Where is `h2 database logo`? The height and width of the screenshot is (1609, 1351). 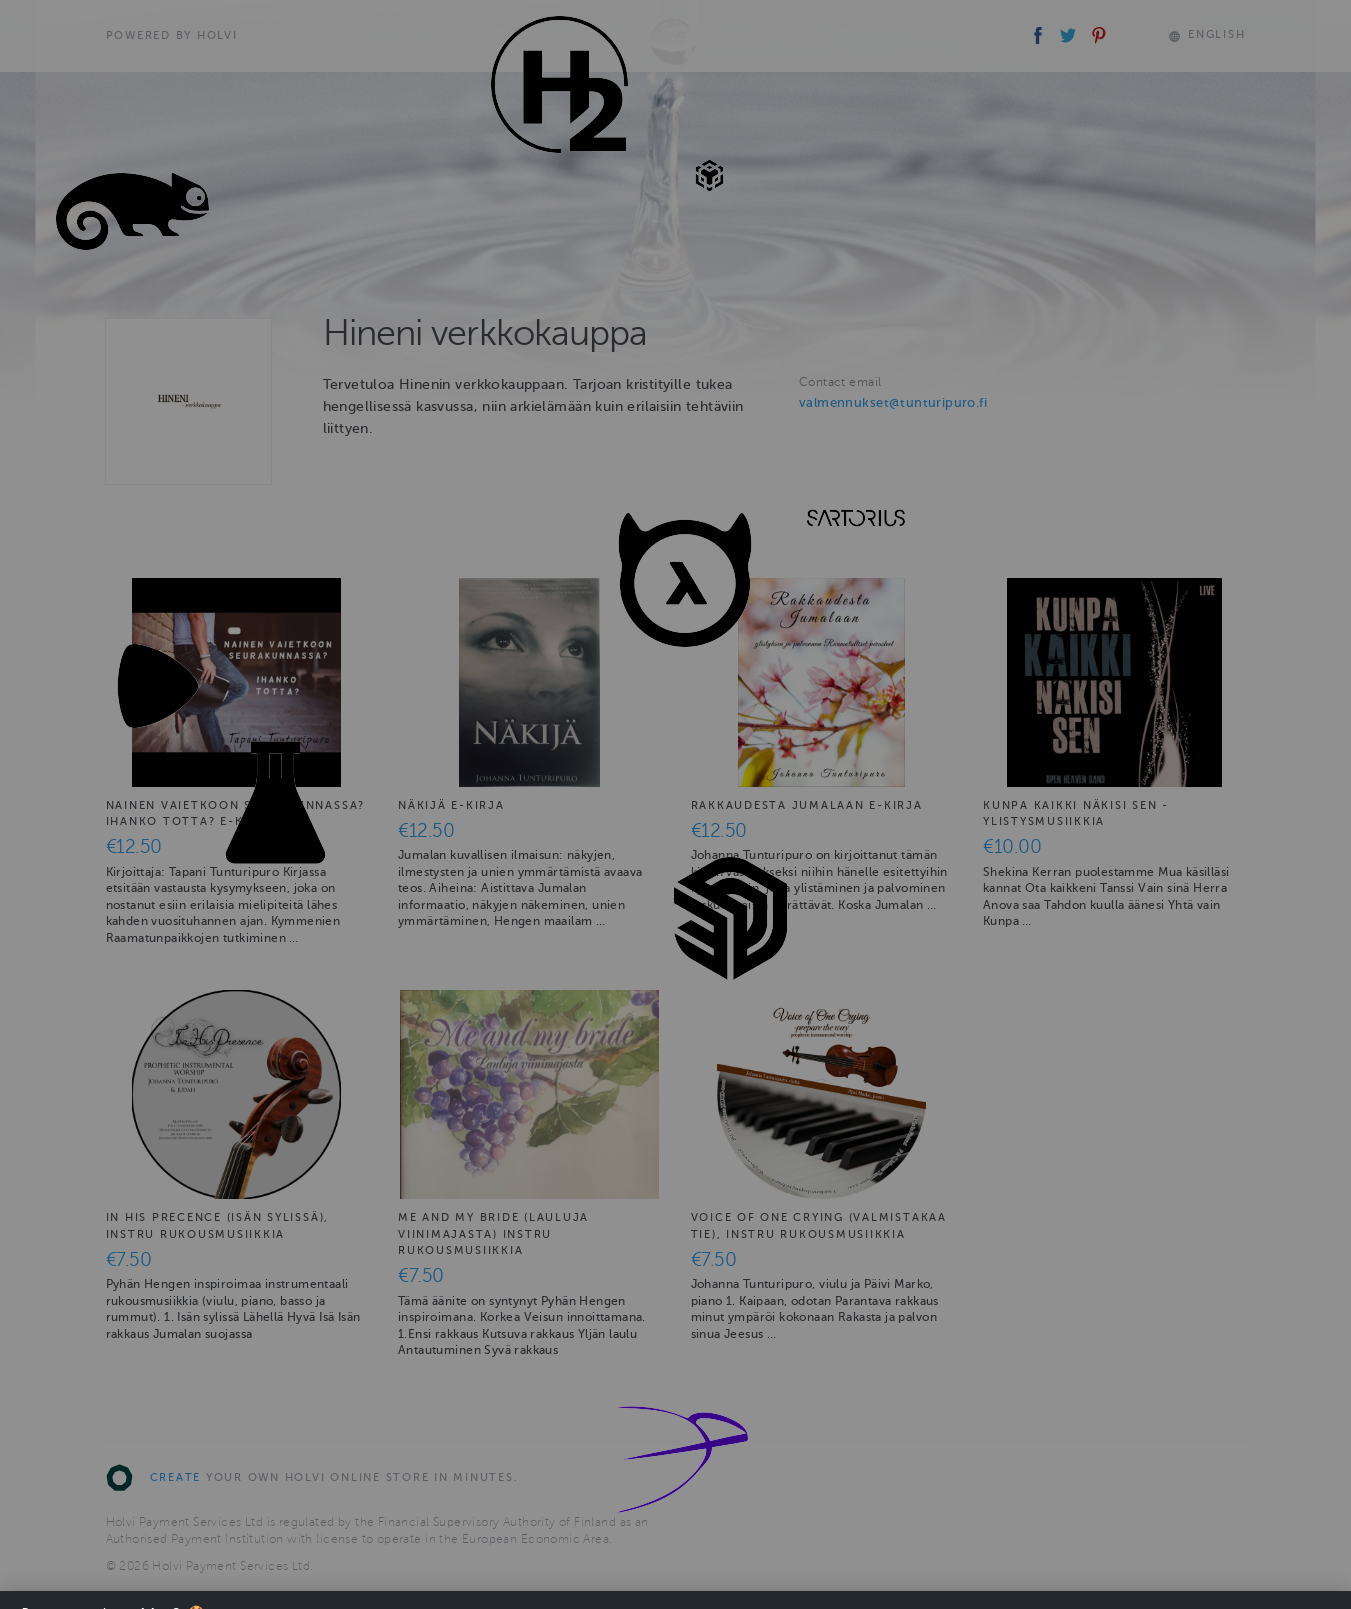
h2 database logo is located at coordinates (559, 84).